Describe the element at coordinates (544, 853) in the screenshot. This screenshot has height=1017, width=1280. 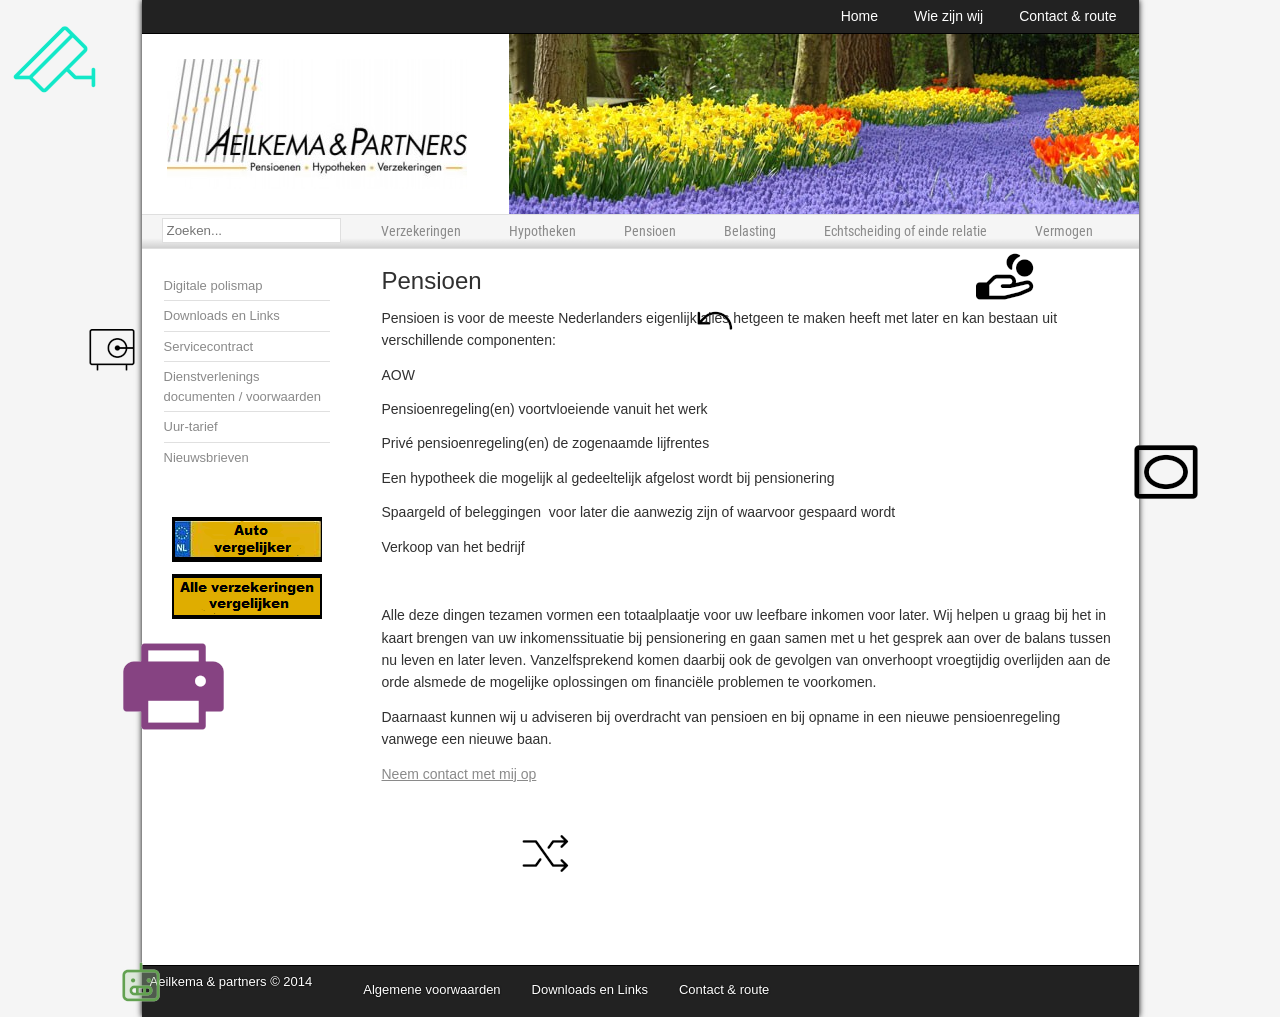
I see `shuffle playlist or queue order` at that location.